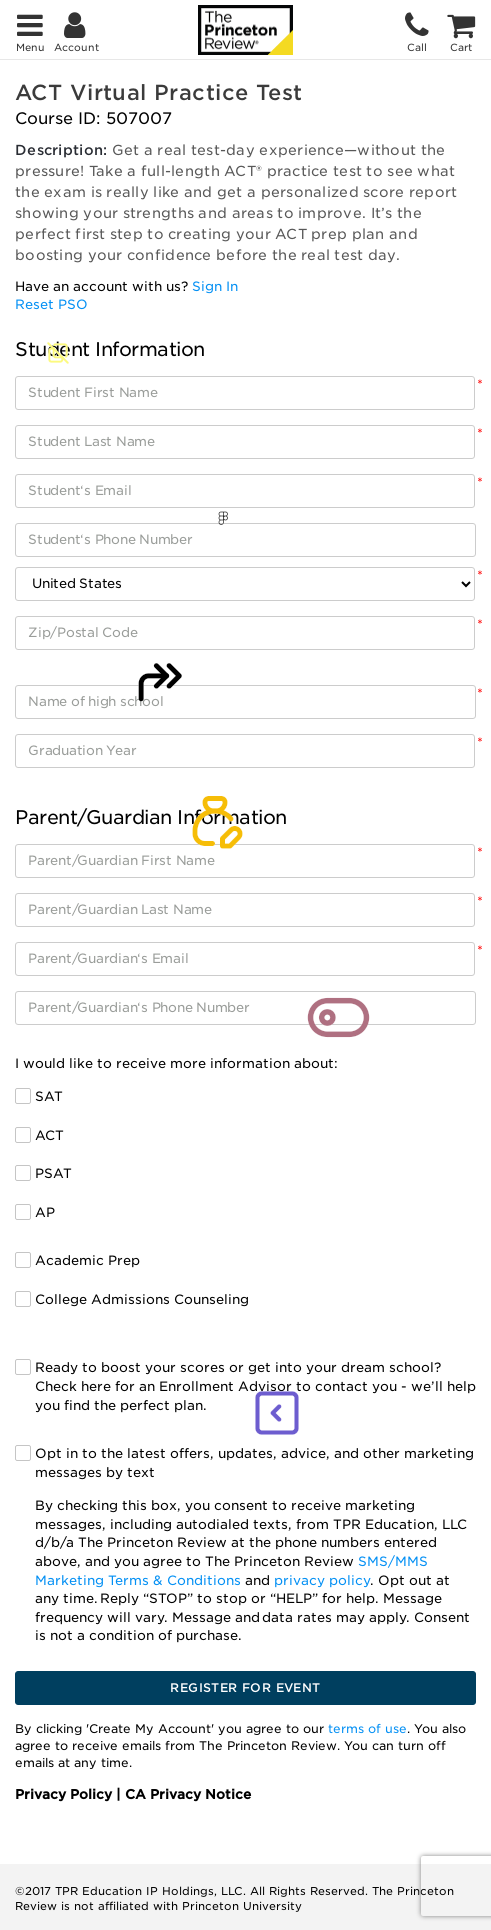 The width and height of the screenshot is (491, 1930). Describe the element at coordinates (338, 1017) in the screenshot. I see `toggle switch in off position` at that location.